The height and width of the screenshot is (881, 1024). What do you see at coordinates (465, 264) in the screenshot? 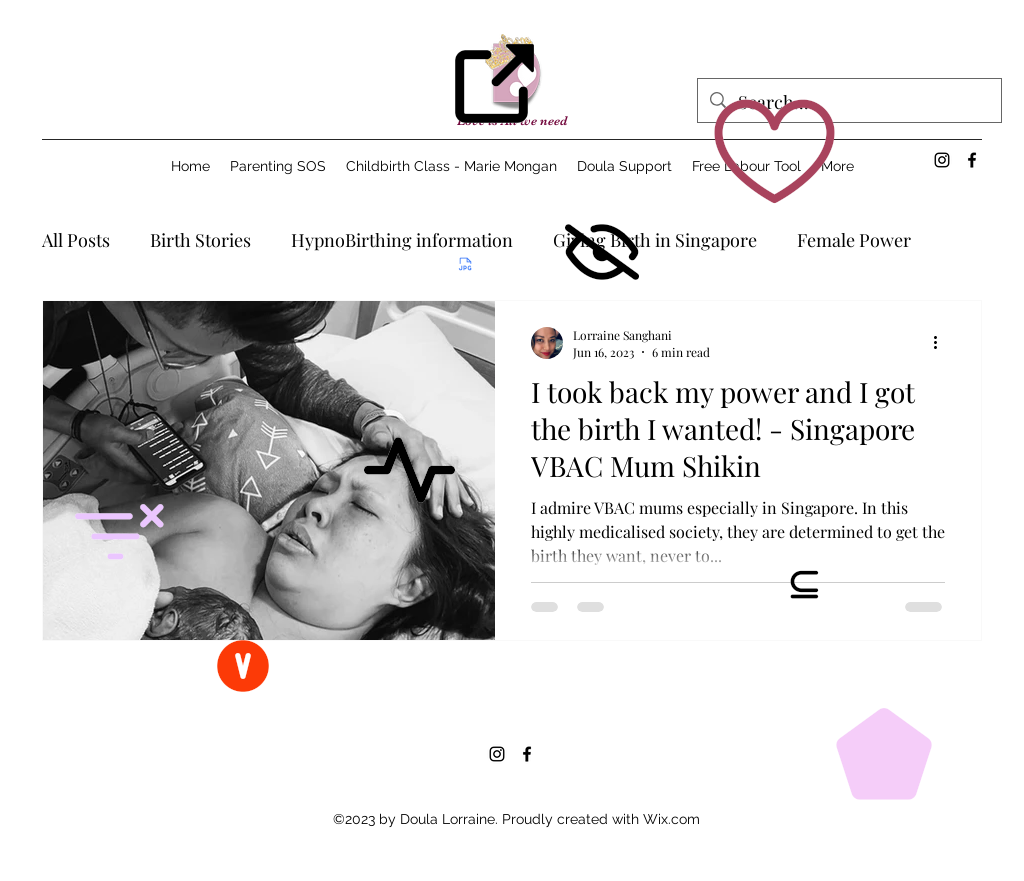
I see `view or open a JPG image file` at bounding box center [465, 264].